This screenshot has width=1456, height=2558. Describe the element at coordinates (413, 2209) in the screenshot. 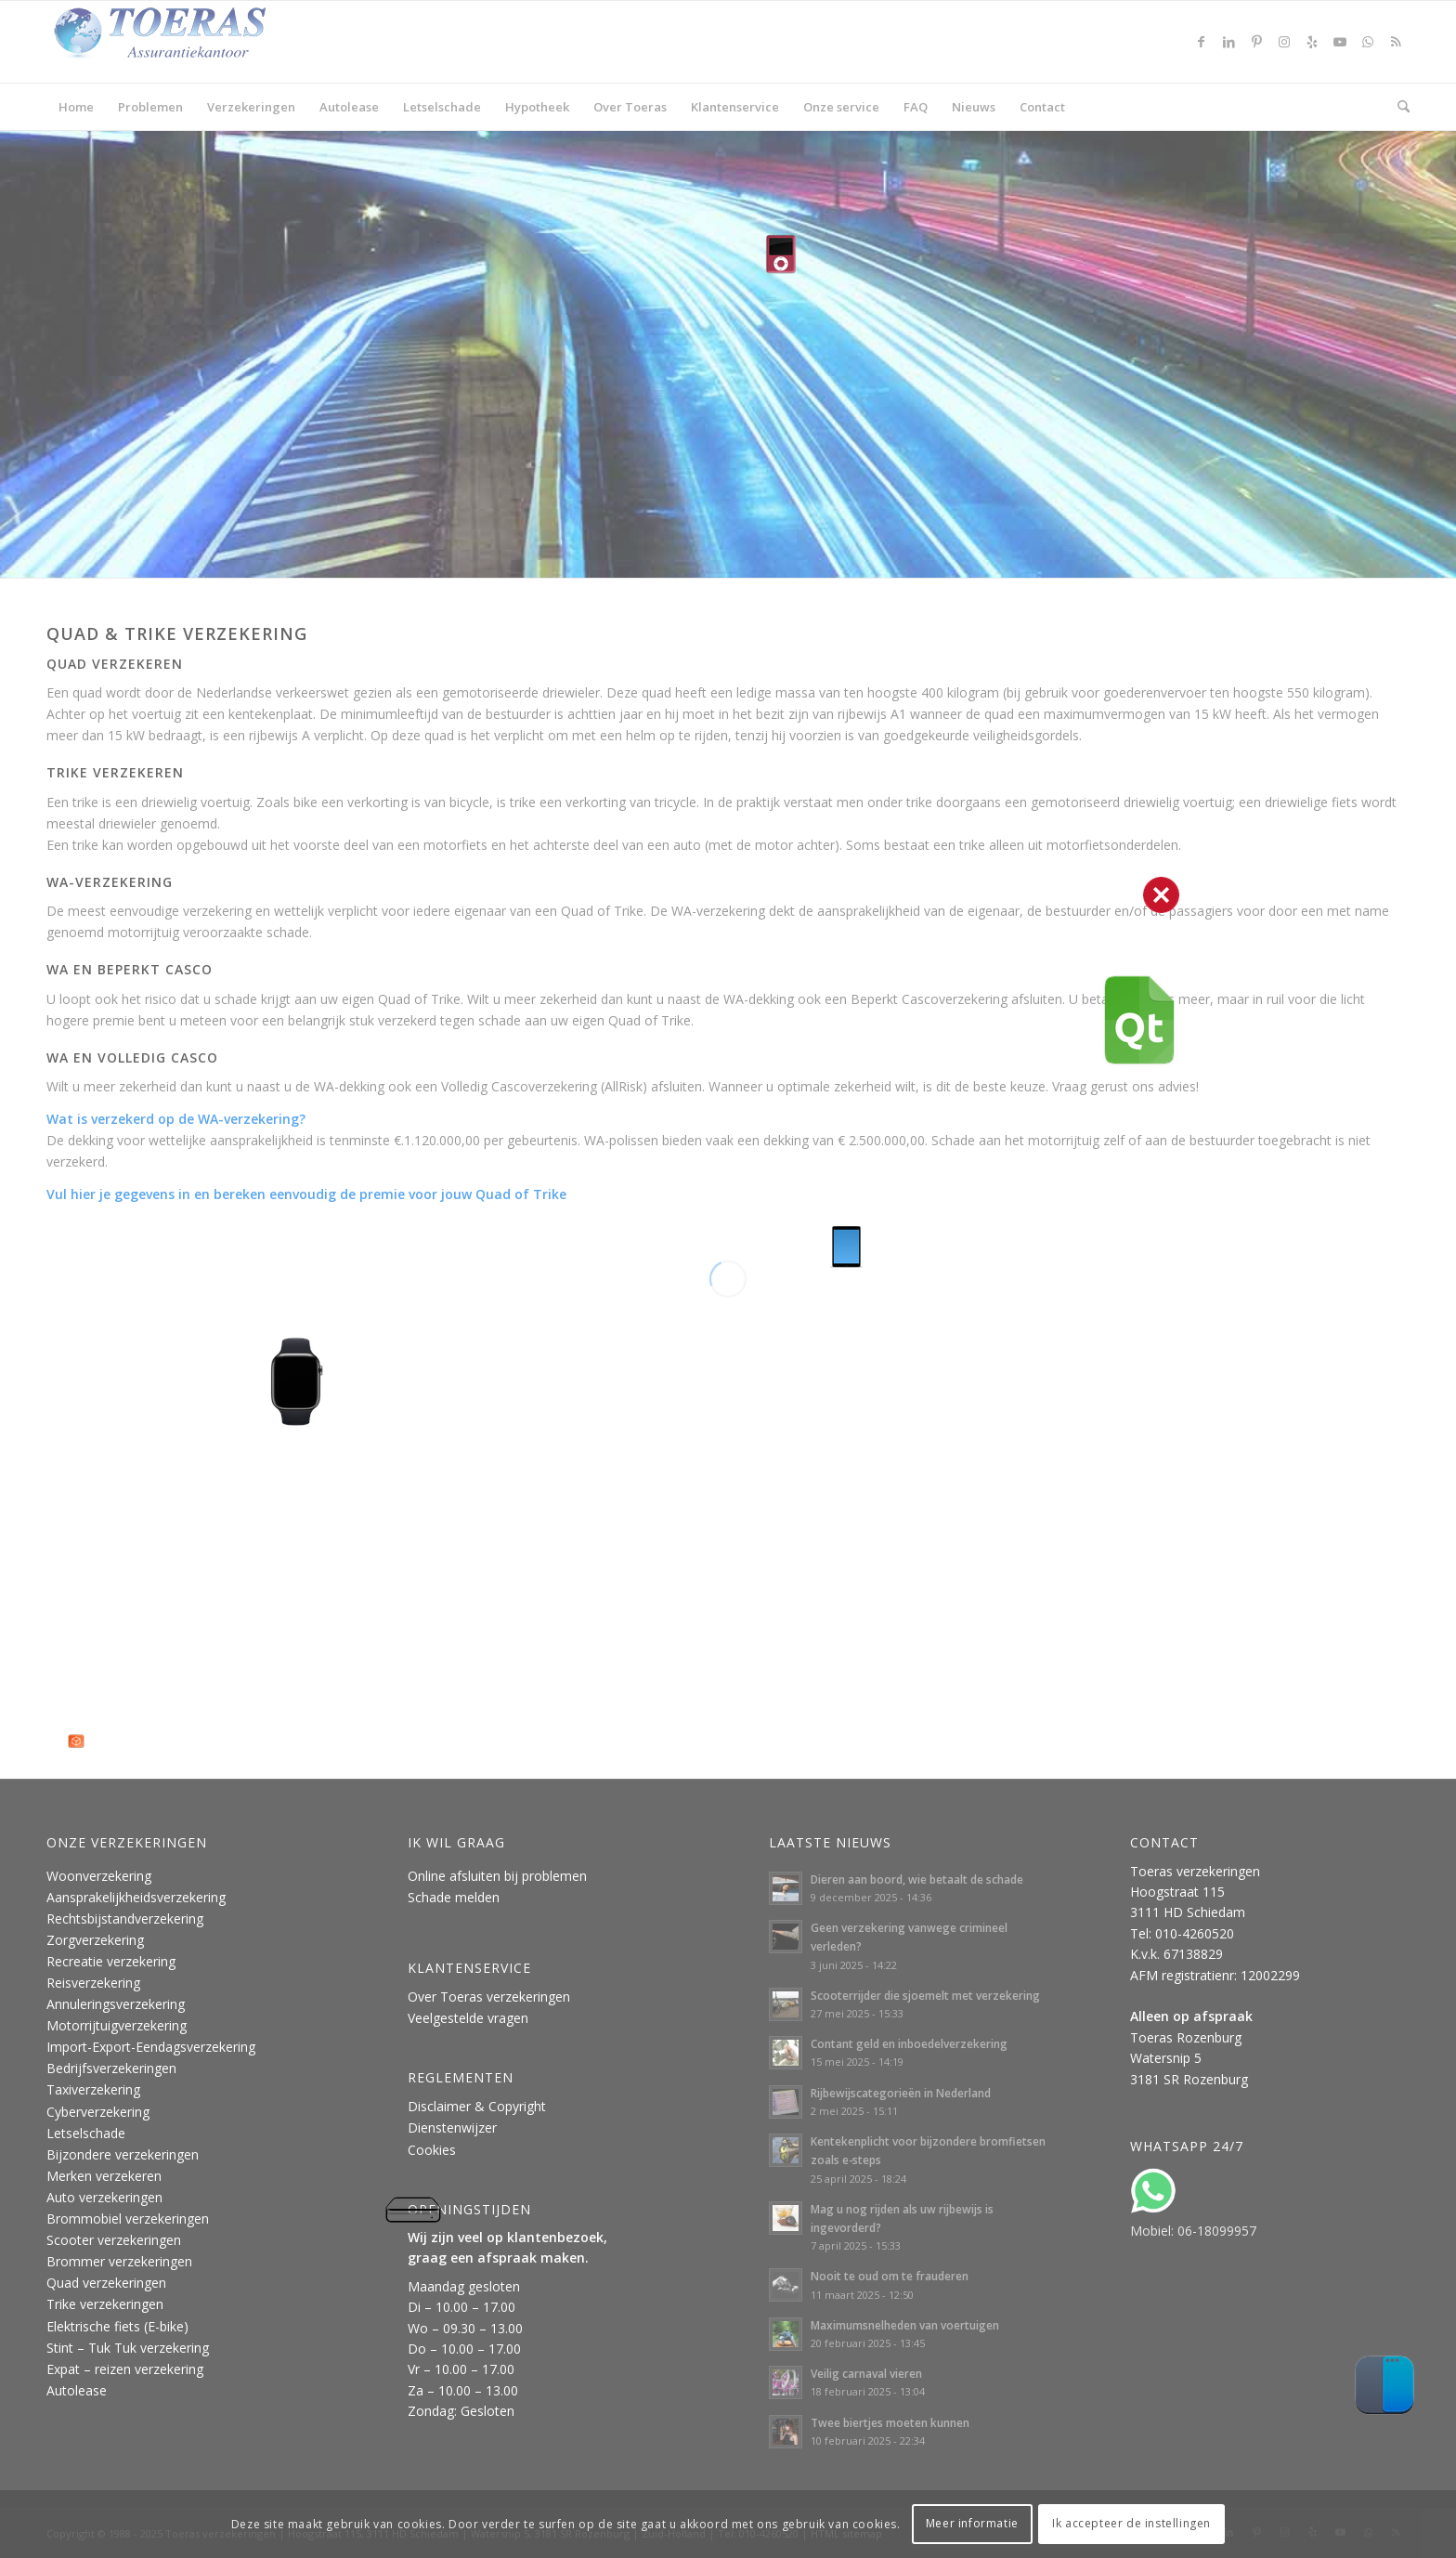

I see `access time capsule backup drive in sidebar` at that location.